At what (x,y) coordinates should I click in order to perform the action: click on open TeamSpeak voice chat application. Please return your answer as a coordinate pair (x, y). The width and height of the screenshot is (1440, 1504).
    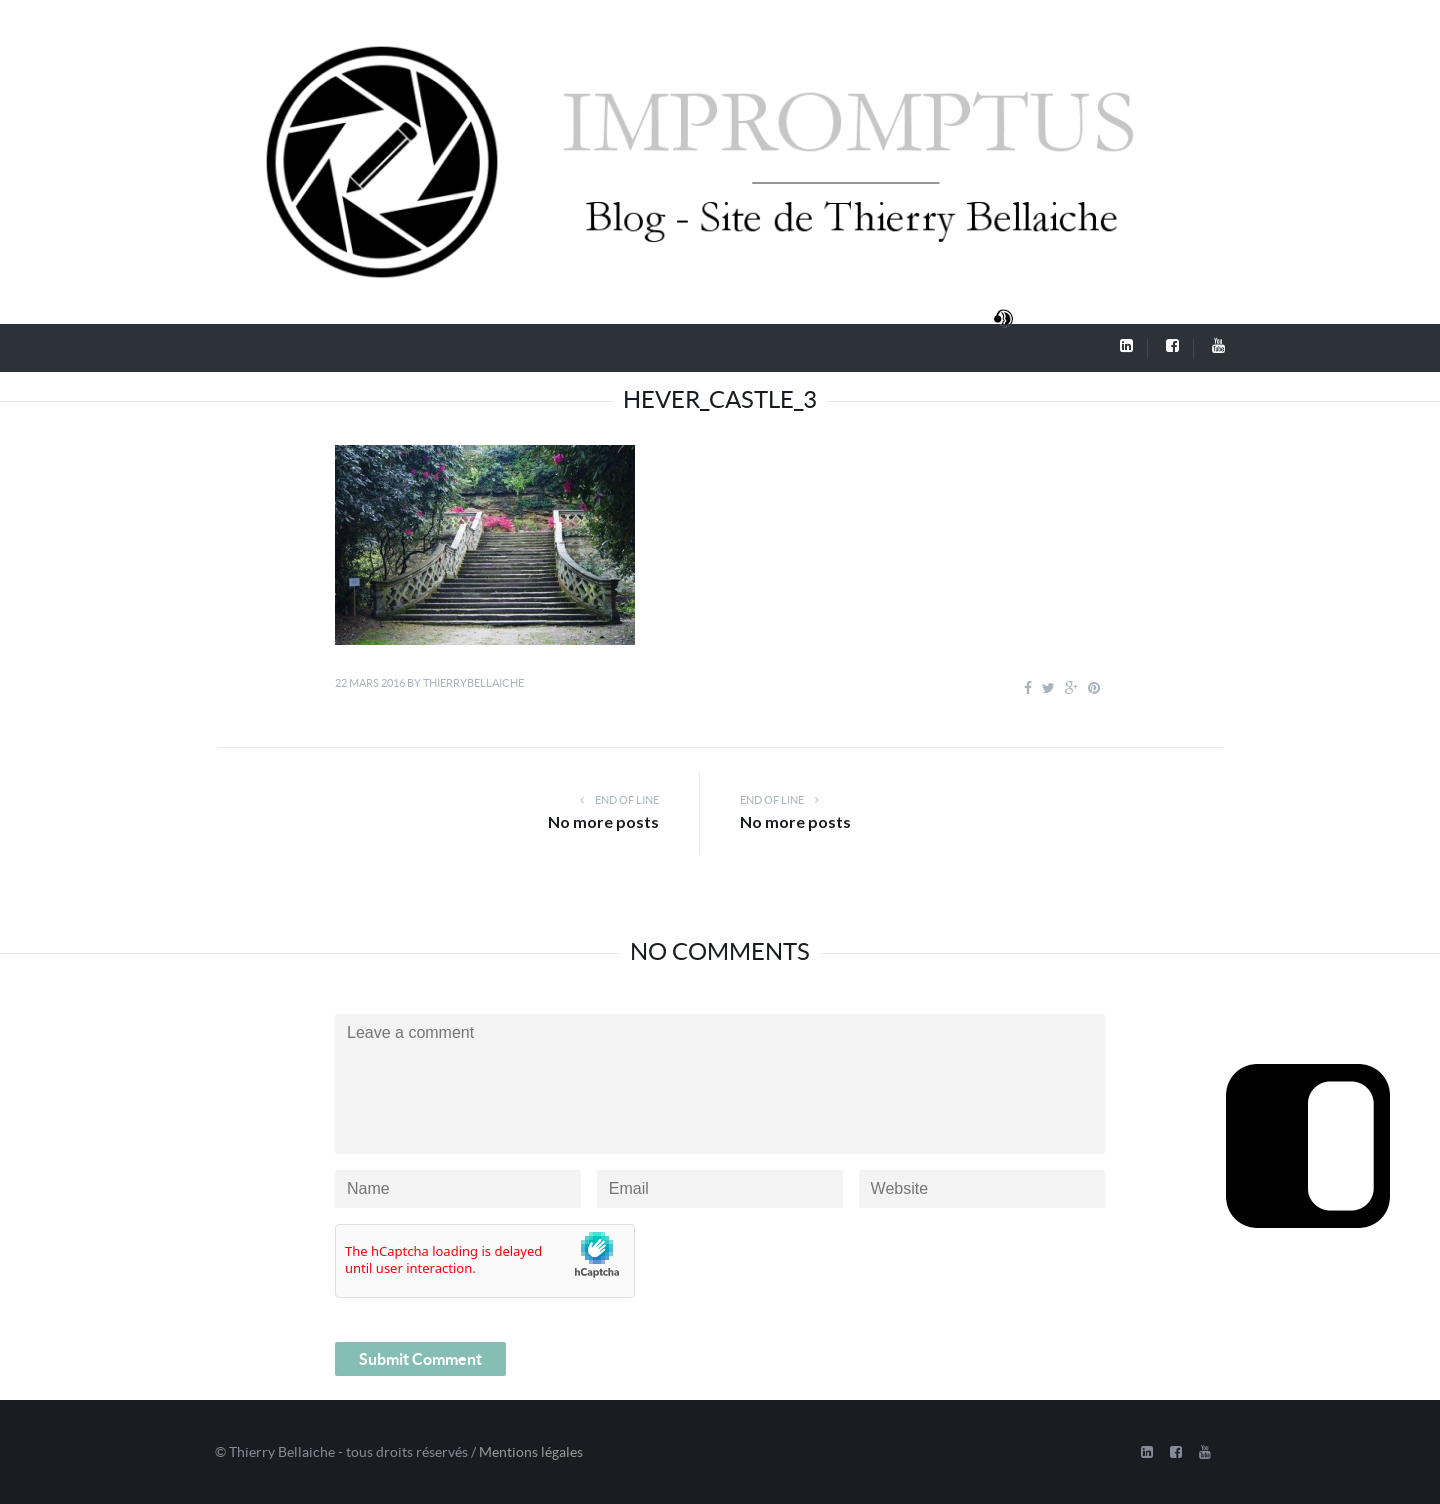
    Looking at the image, I should click on (1003, 318).